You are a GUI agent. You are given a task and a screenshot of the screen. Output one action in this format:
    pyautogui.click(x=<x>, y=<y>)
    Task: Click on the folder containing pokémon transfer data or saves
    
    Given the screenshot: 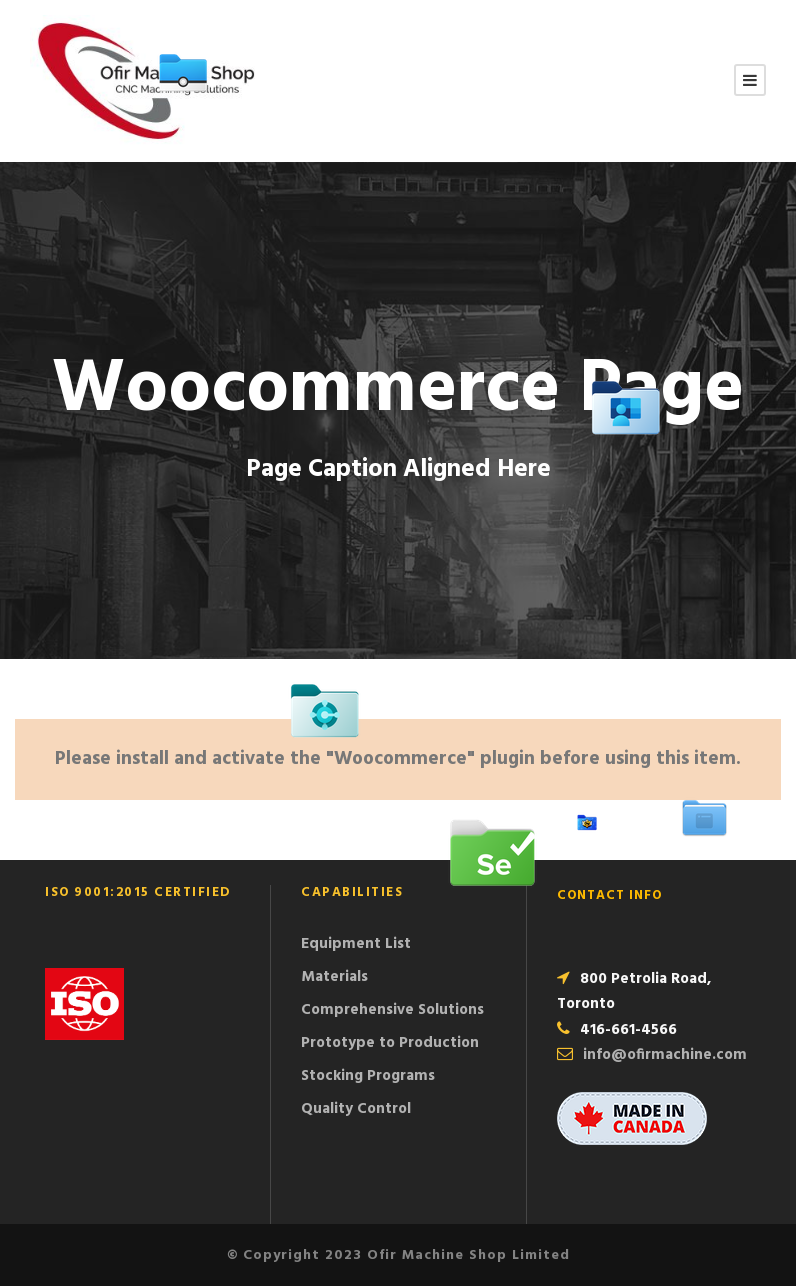 What is the action you would take?
    pyautogui.click(x=183, y=74)
    